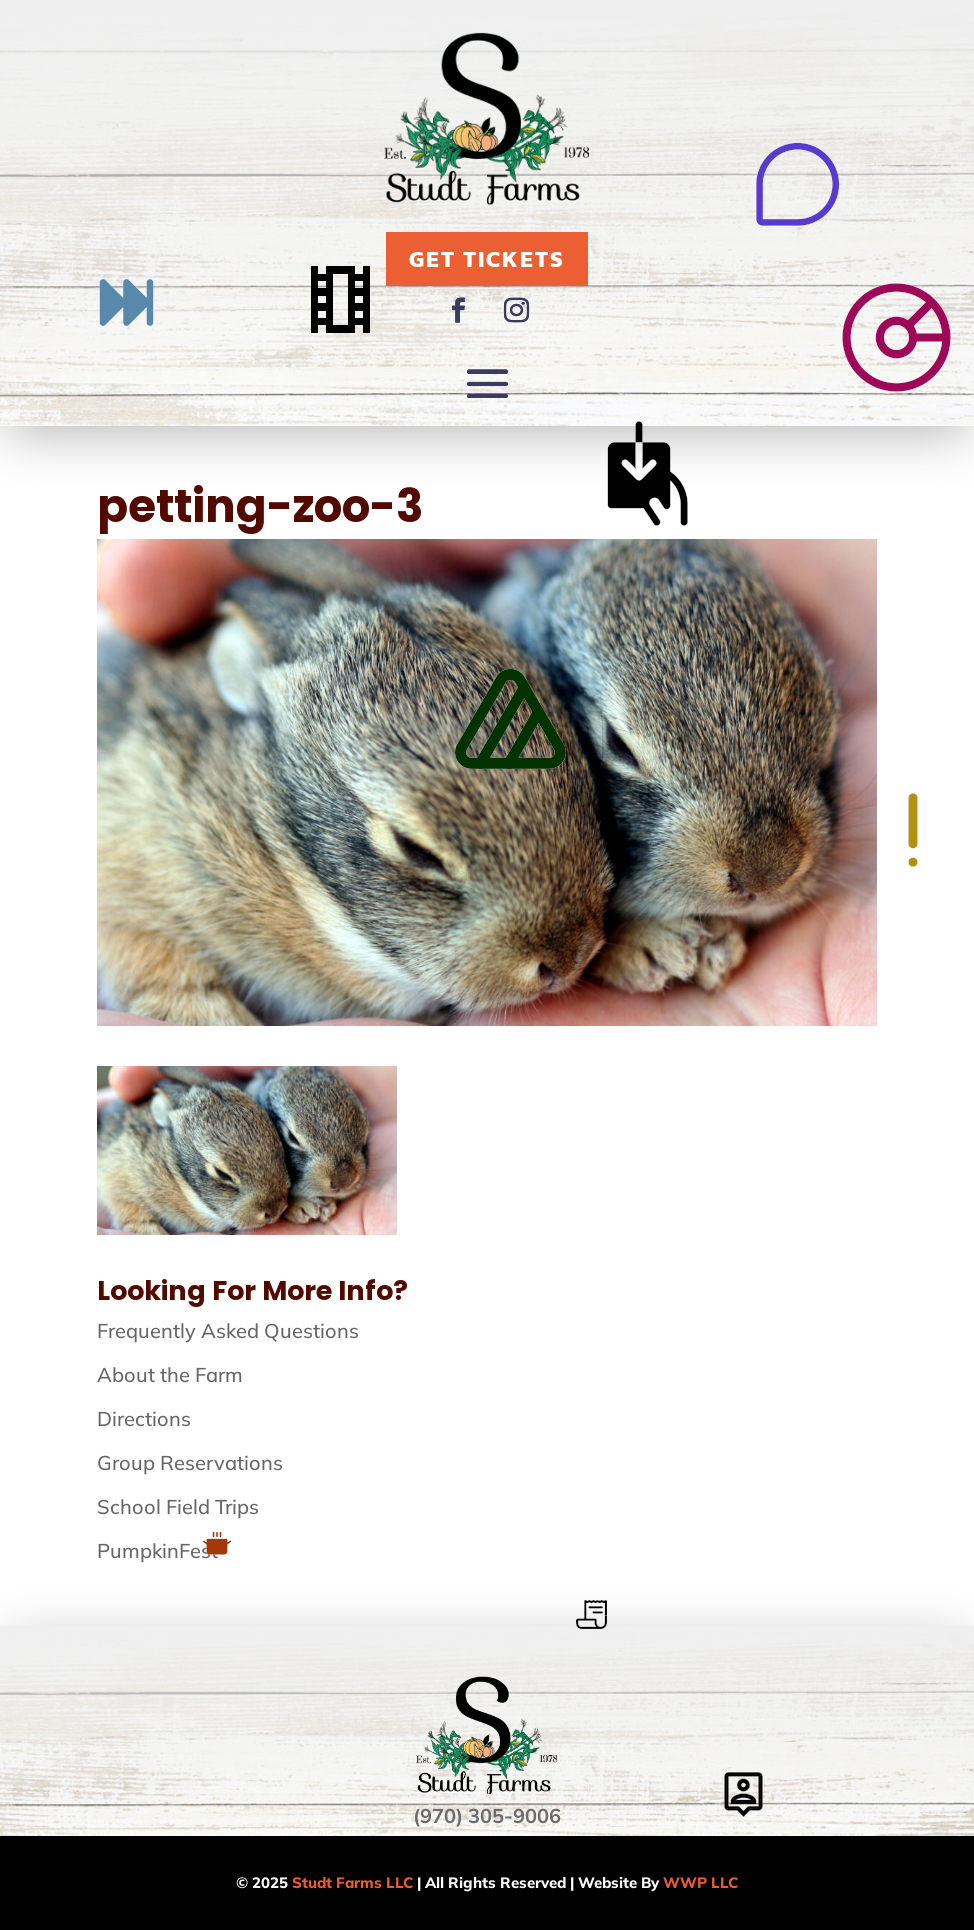  Describe the element at coordinates (743, 1793) in the screenshot. I see `view a person's location on the map` at that location.